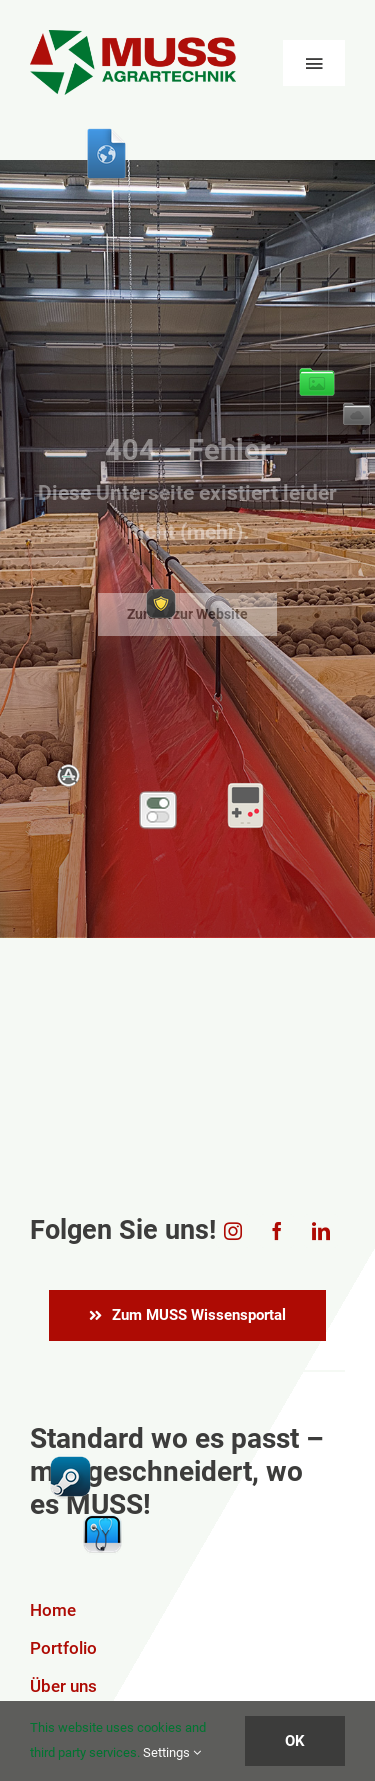  I want to click on open the software update manager, so click(68, 775).